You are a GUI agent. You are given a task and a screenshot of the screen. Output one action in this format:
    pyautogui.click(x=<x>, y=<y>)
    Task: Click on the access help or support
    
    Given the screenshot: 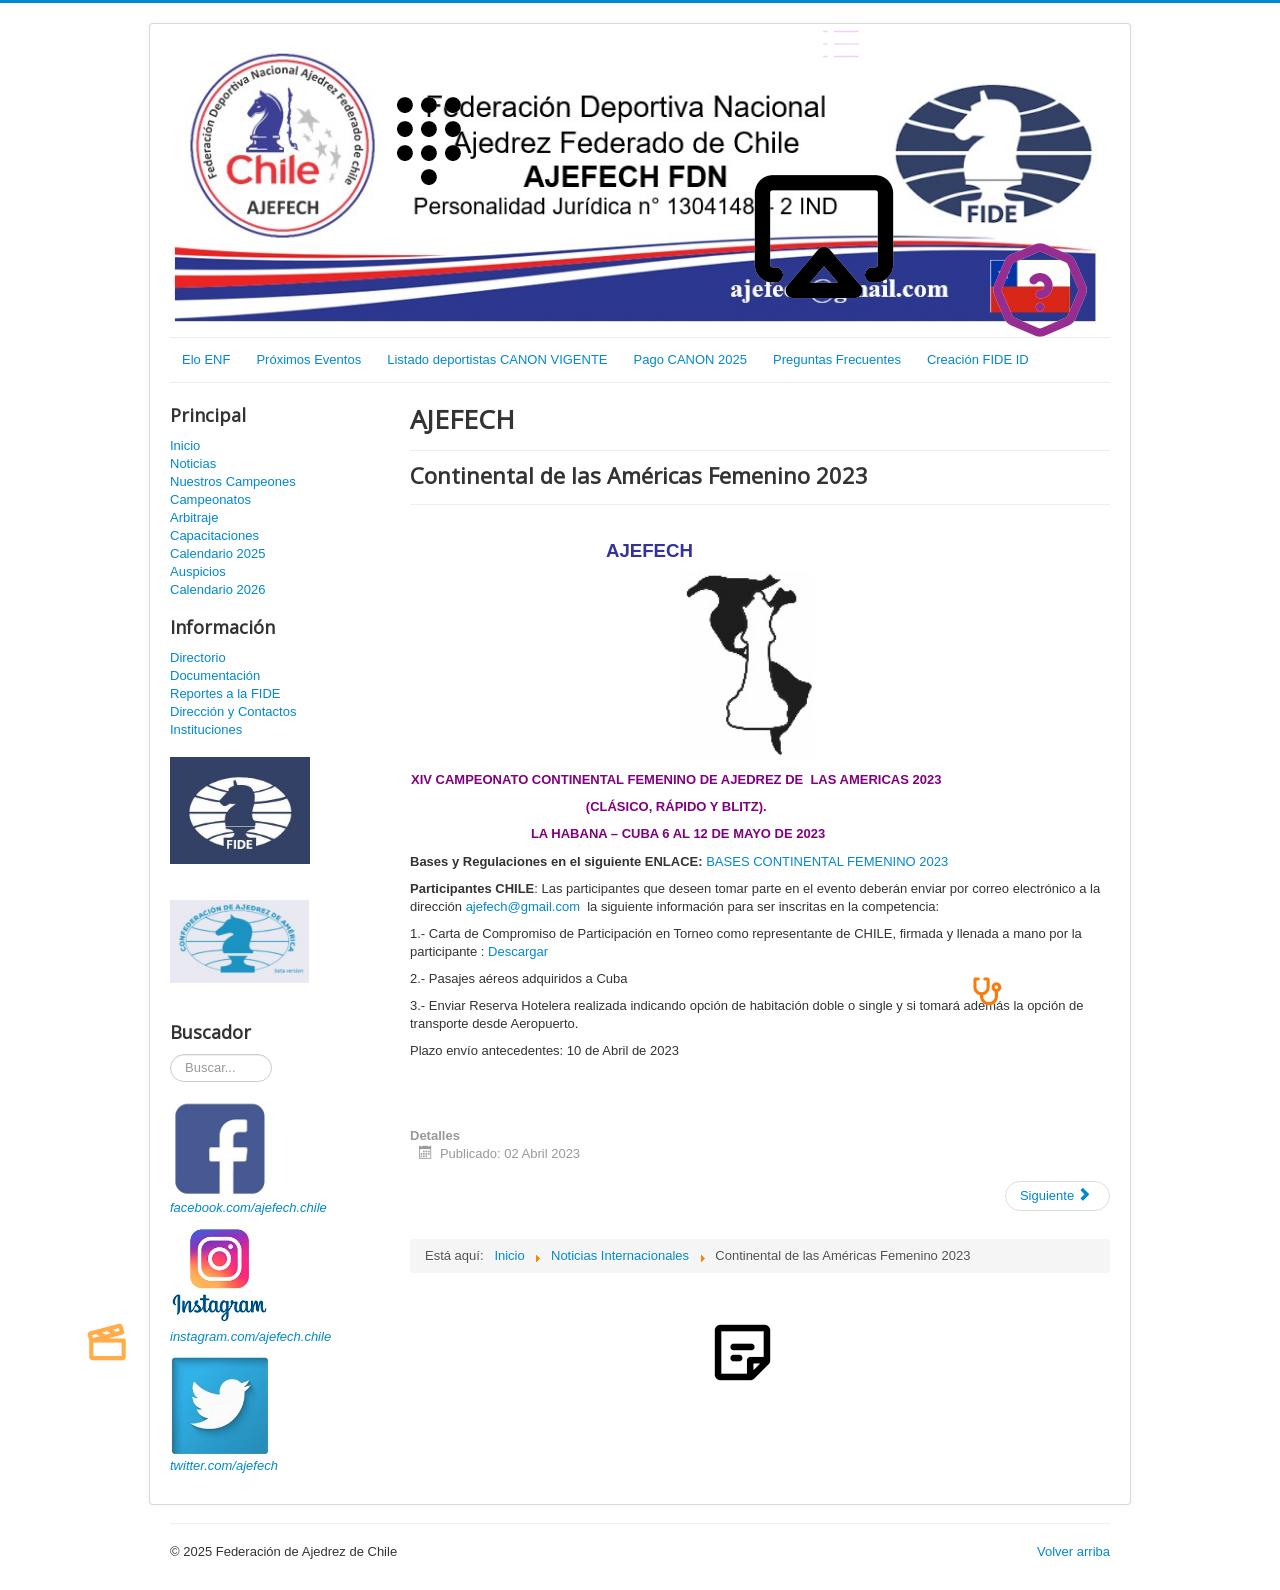 What is the action you would take?
    pyautogui.click(x=1040, y=290)
    